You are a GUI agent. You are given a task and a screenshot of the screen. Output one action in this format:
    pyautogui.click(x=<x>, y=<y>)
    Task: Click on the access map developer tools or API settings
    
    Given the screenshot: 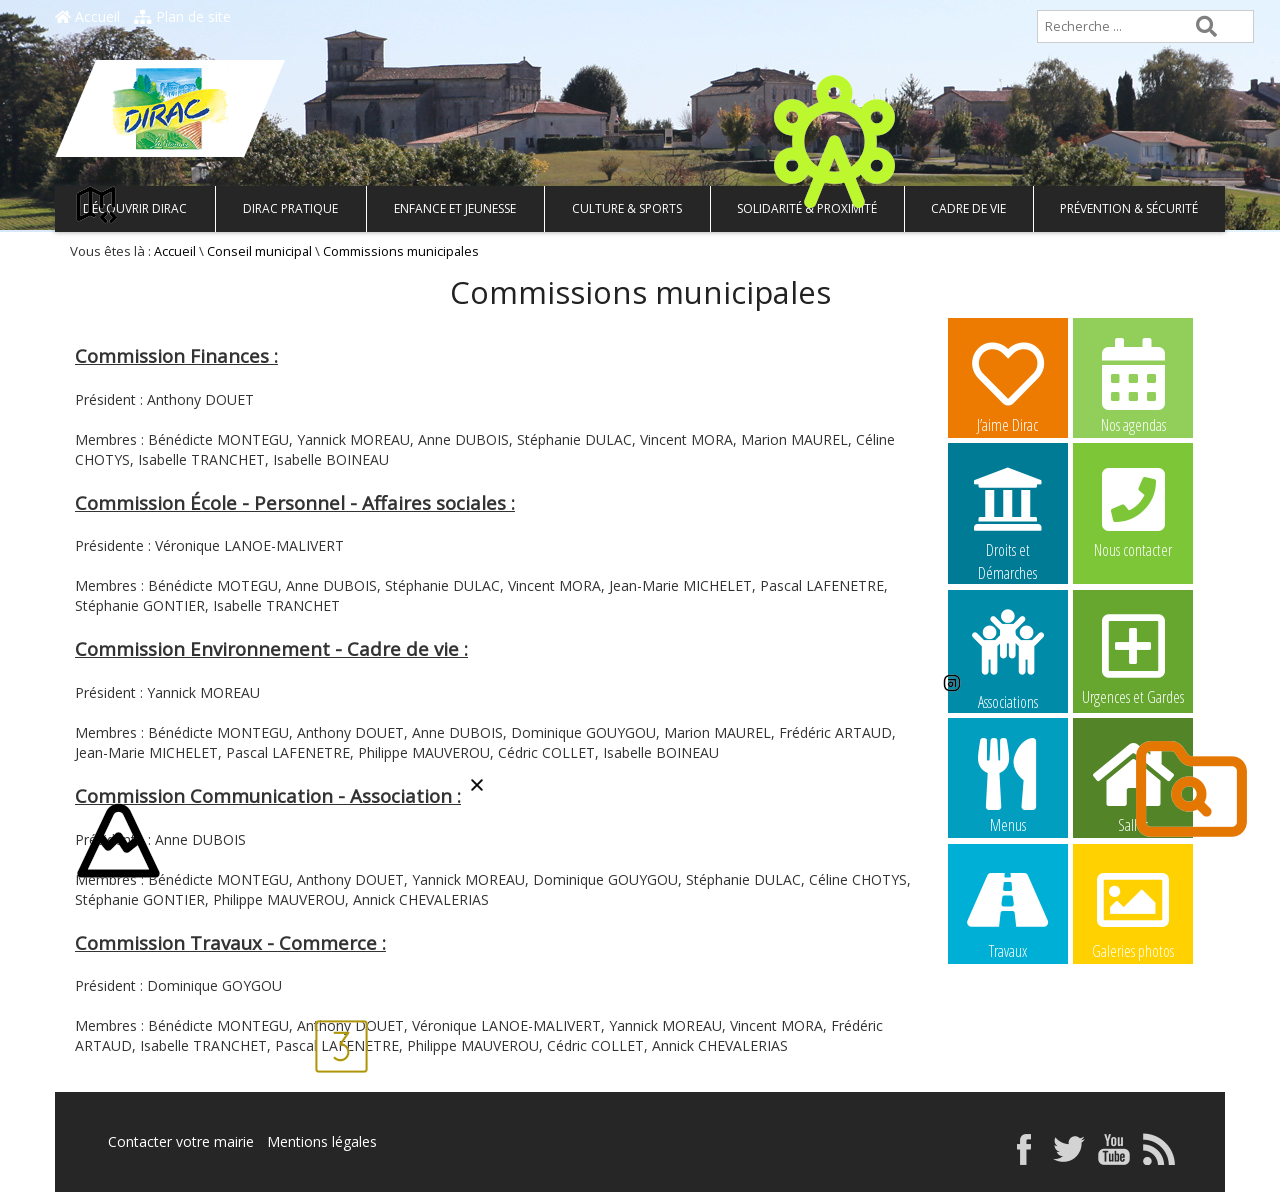 What is the action you would take?
    pyautogui.click(x=96, y=204)
    